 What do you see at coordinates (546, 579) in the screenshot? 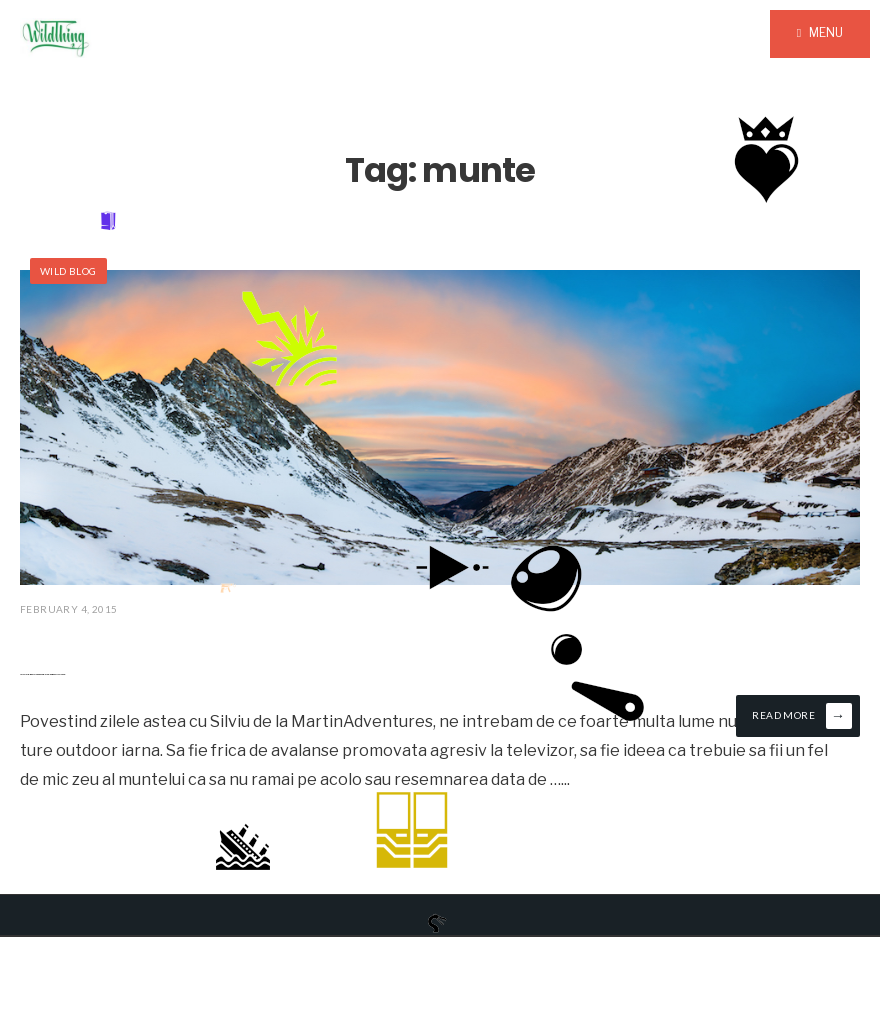
I see `hatch or incubate a creature in gameplay` at bounding box center [546, 579].